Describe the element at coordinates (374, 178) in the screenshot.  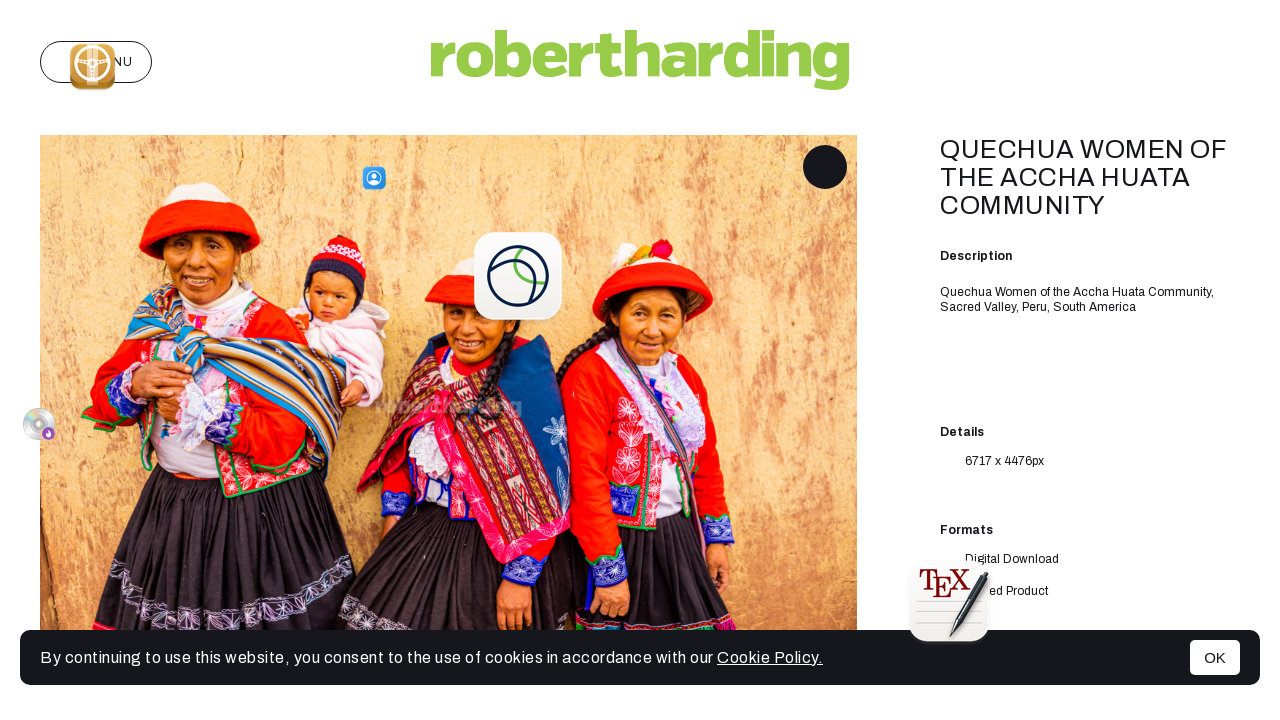
I see `open the communicator app` at that location.